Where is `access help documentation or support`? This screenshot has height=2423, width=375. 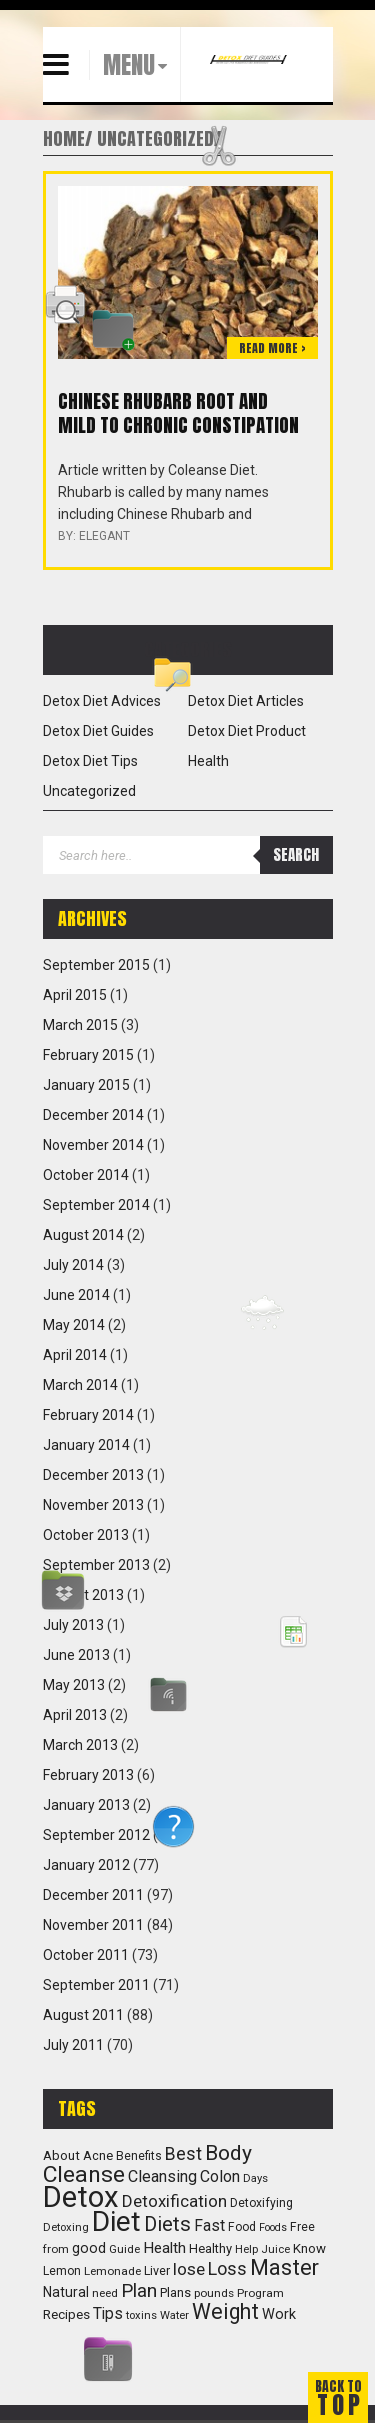
access help documentation or support is located at coordinates (173, 1826).